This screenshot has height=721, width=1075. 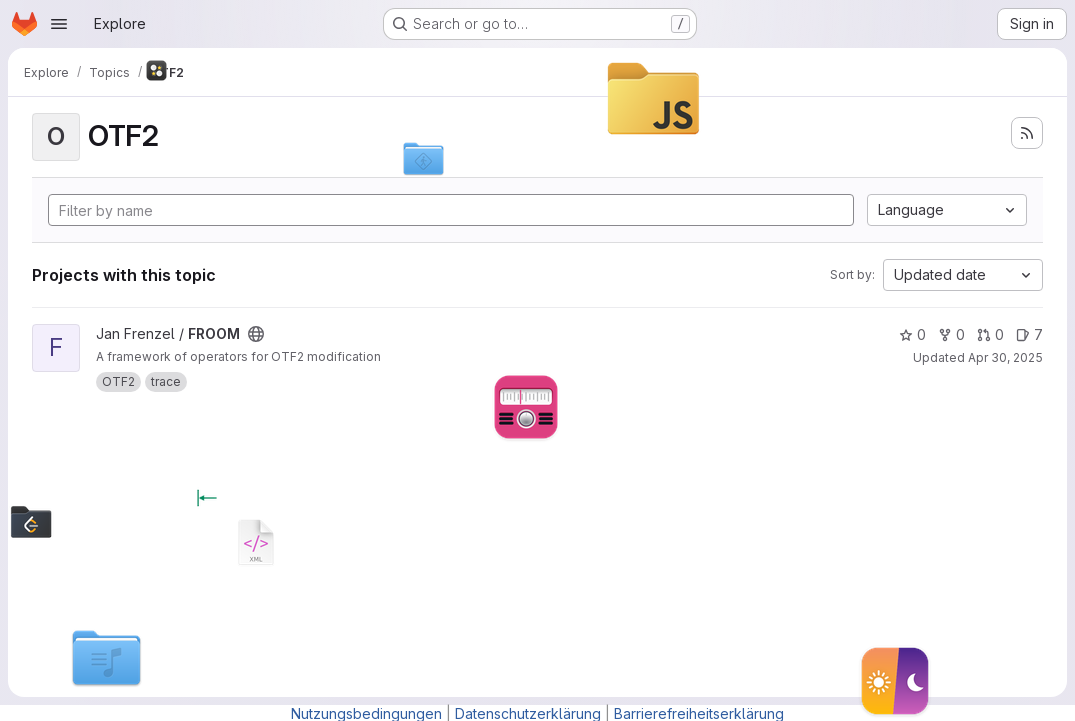 I want to click on open dynamic wallpaper settings, so click(x=895, y=681).